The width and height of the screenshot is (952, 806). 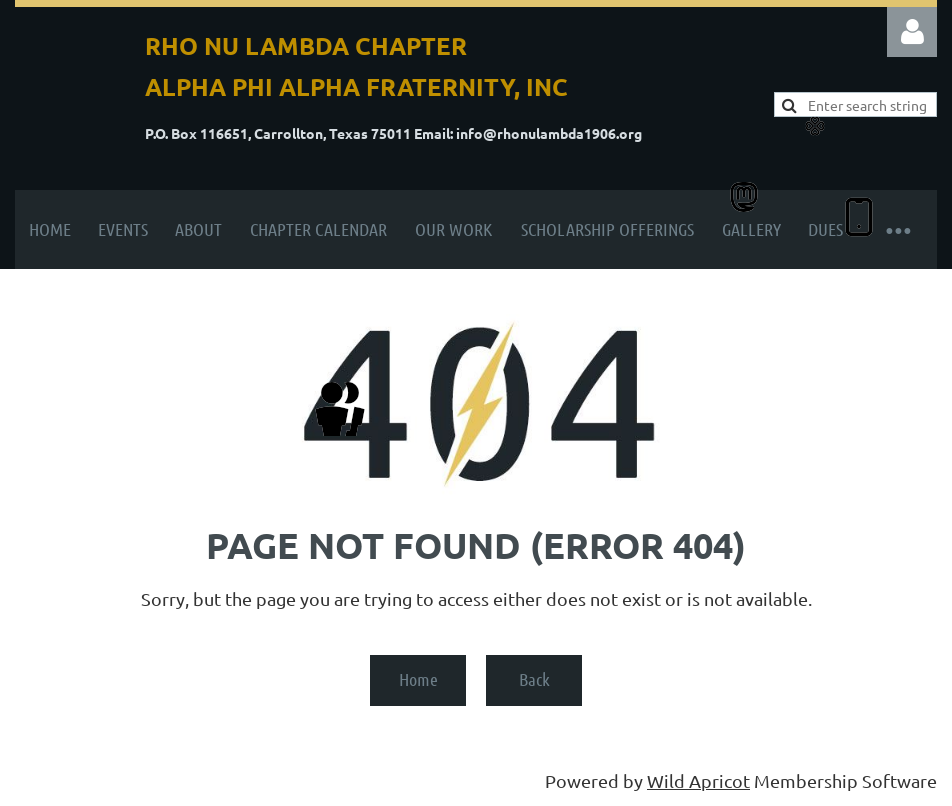 What do you see at coordinates (859, 217) in the screenshot?
I see `switch to mobile view` at bounding box center [859, 217].